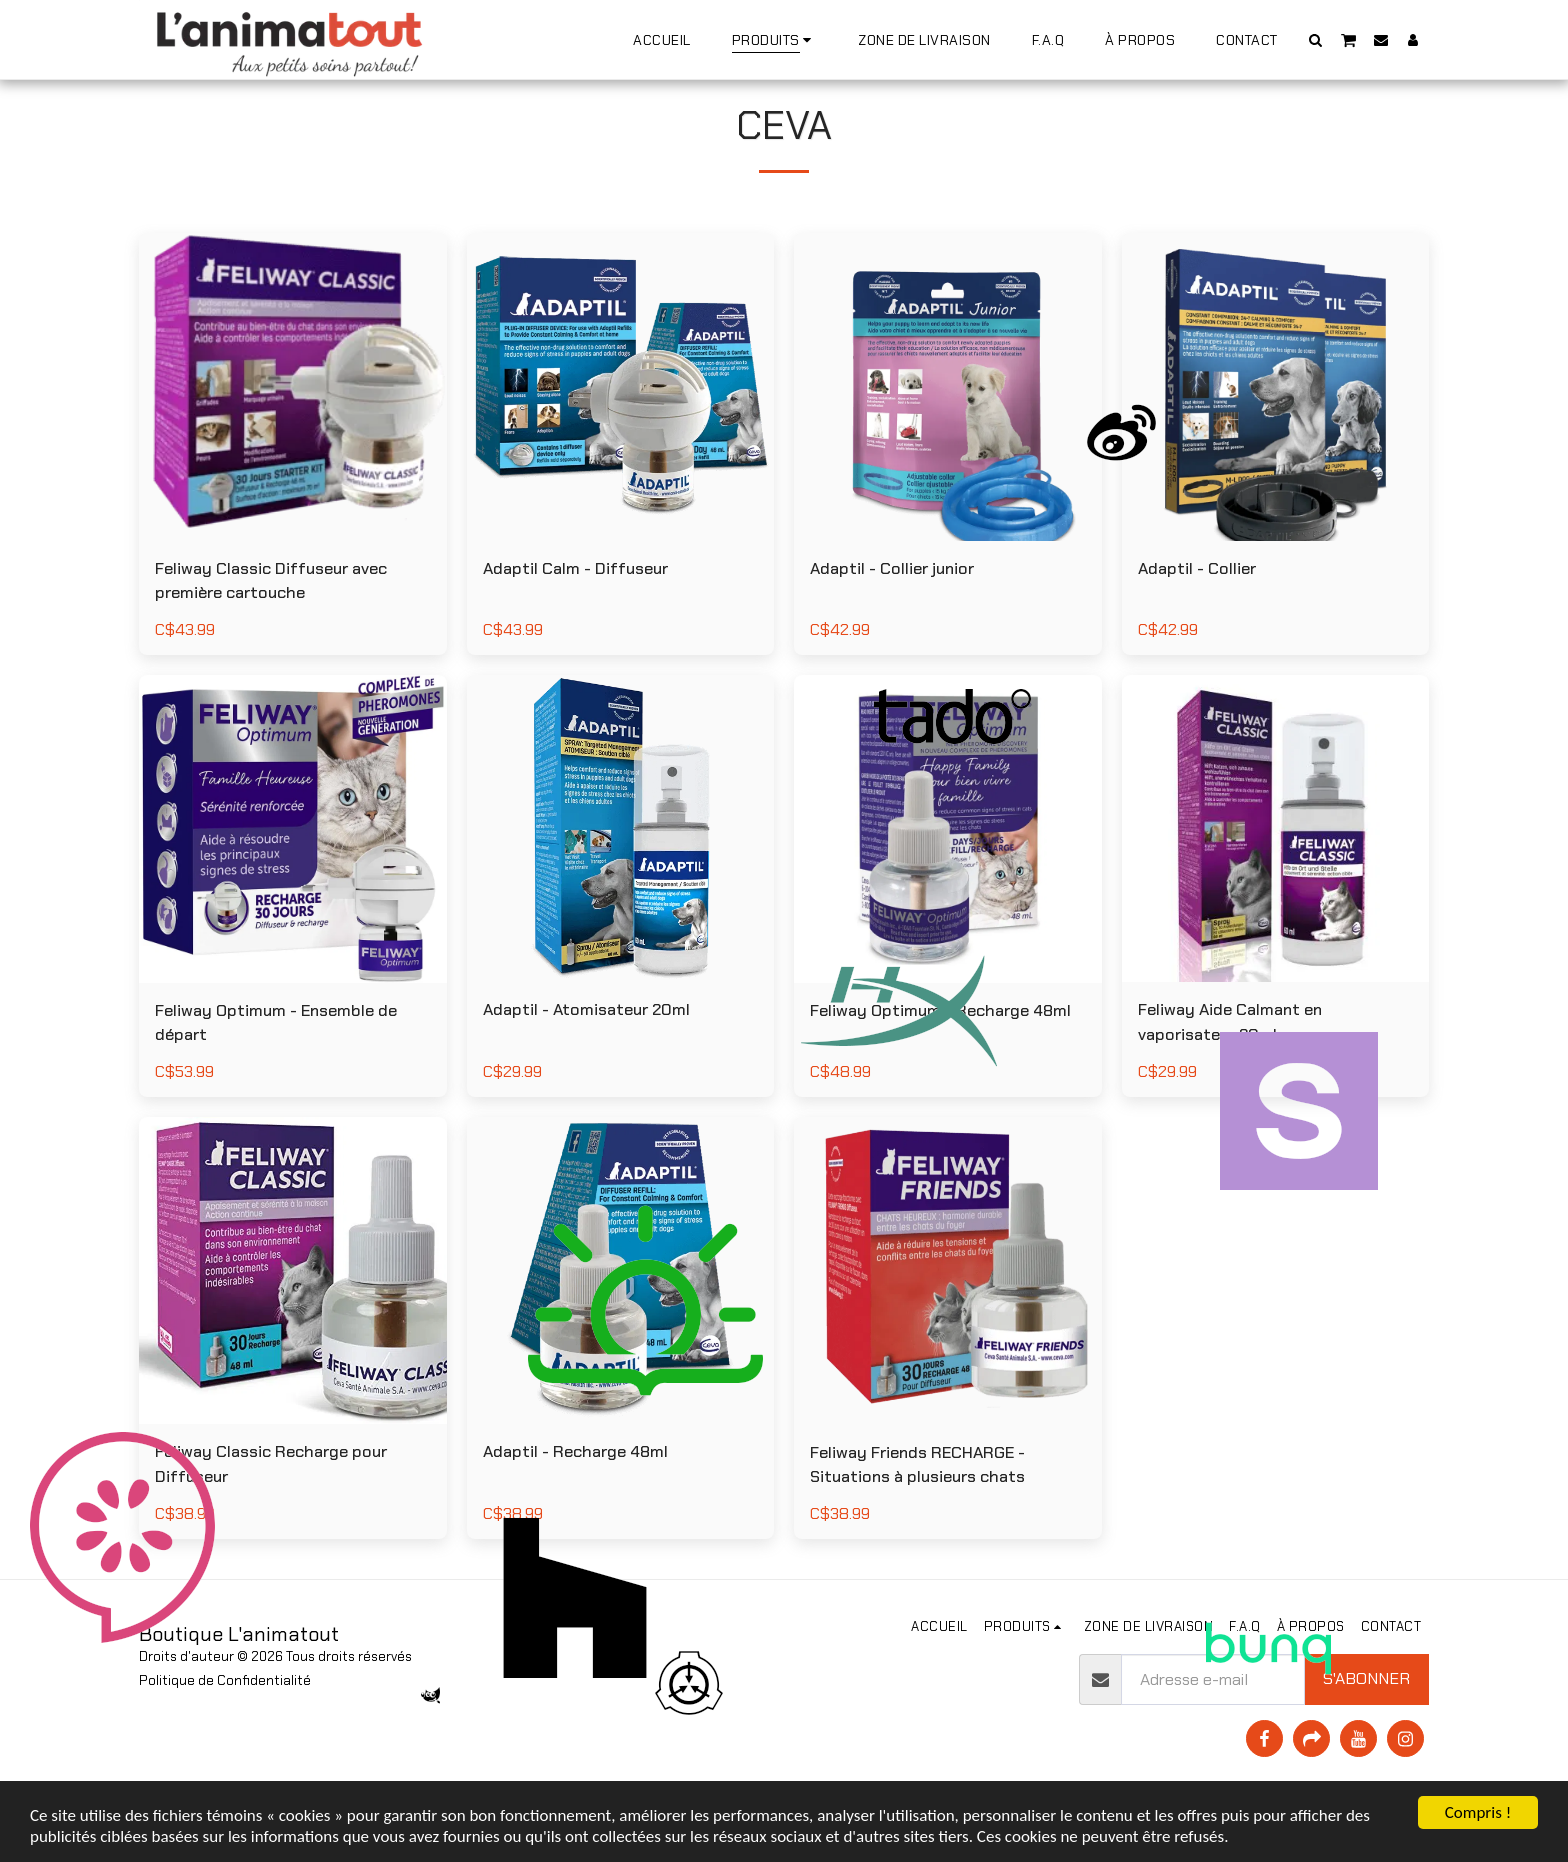  What do you see at coordinates (1268, 1648) in the screenshot?
I see `open the bunq banking app` at bounding box center [1268, 1648].